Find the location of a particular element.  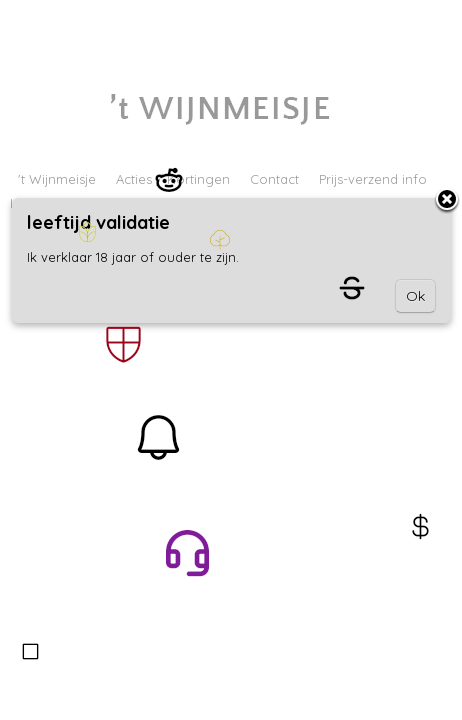

view security or protection settings is located at coordinates (123, 342).